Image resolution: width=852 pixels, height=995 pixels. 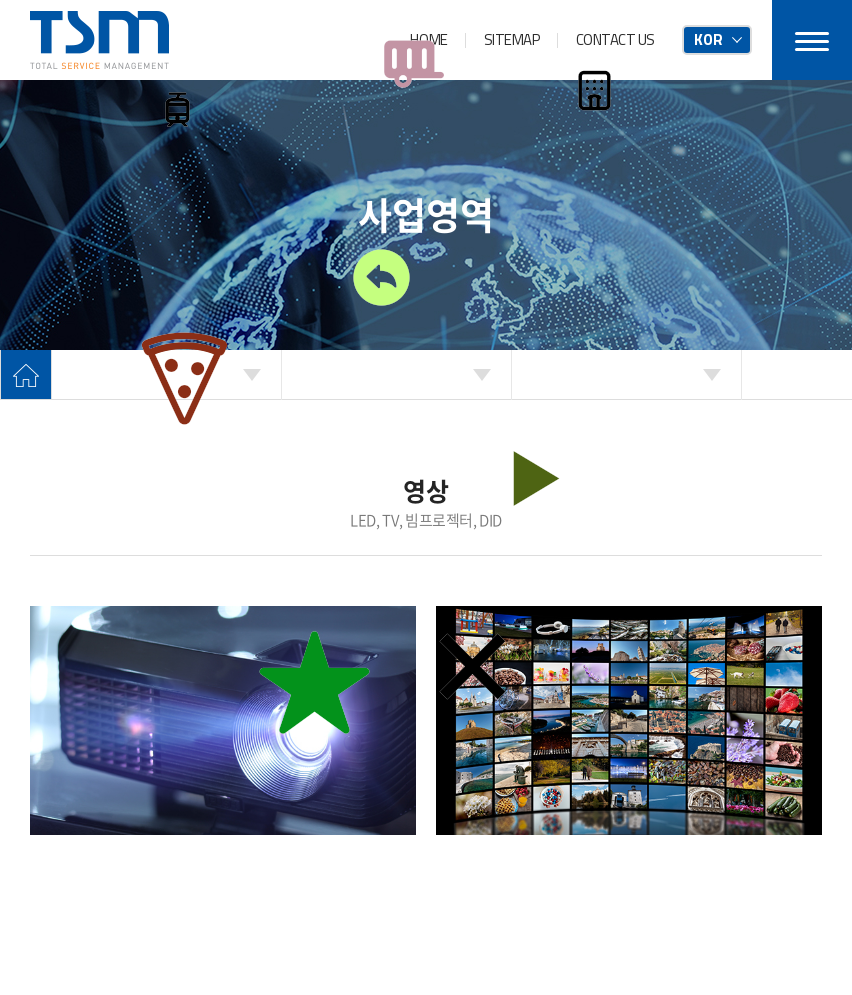 I want to click on start playing media, so click(x=536, y=478).